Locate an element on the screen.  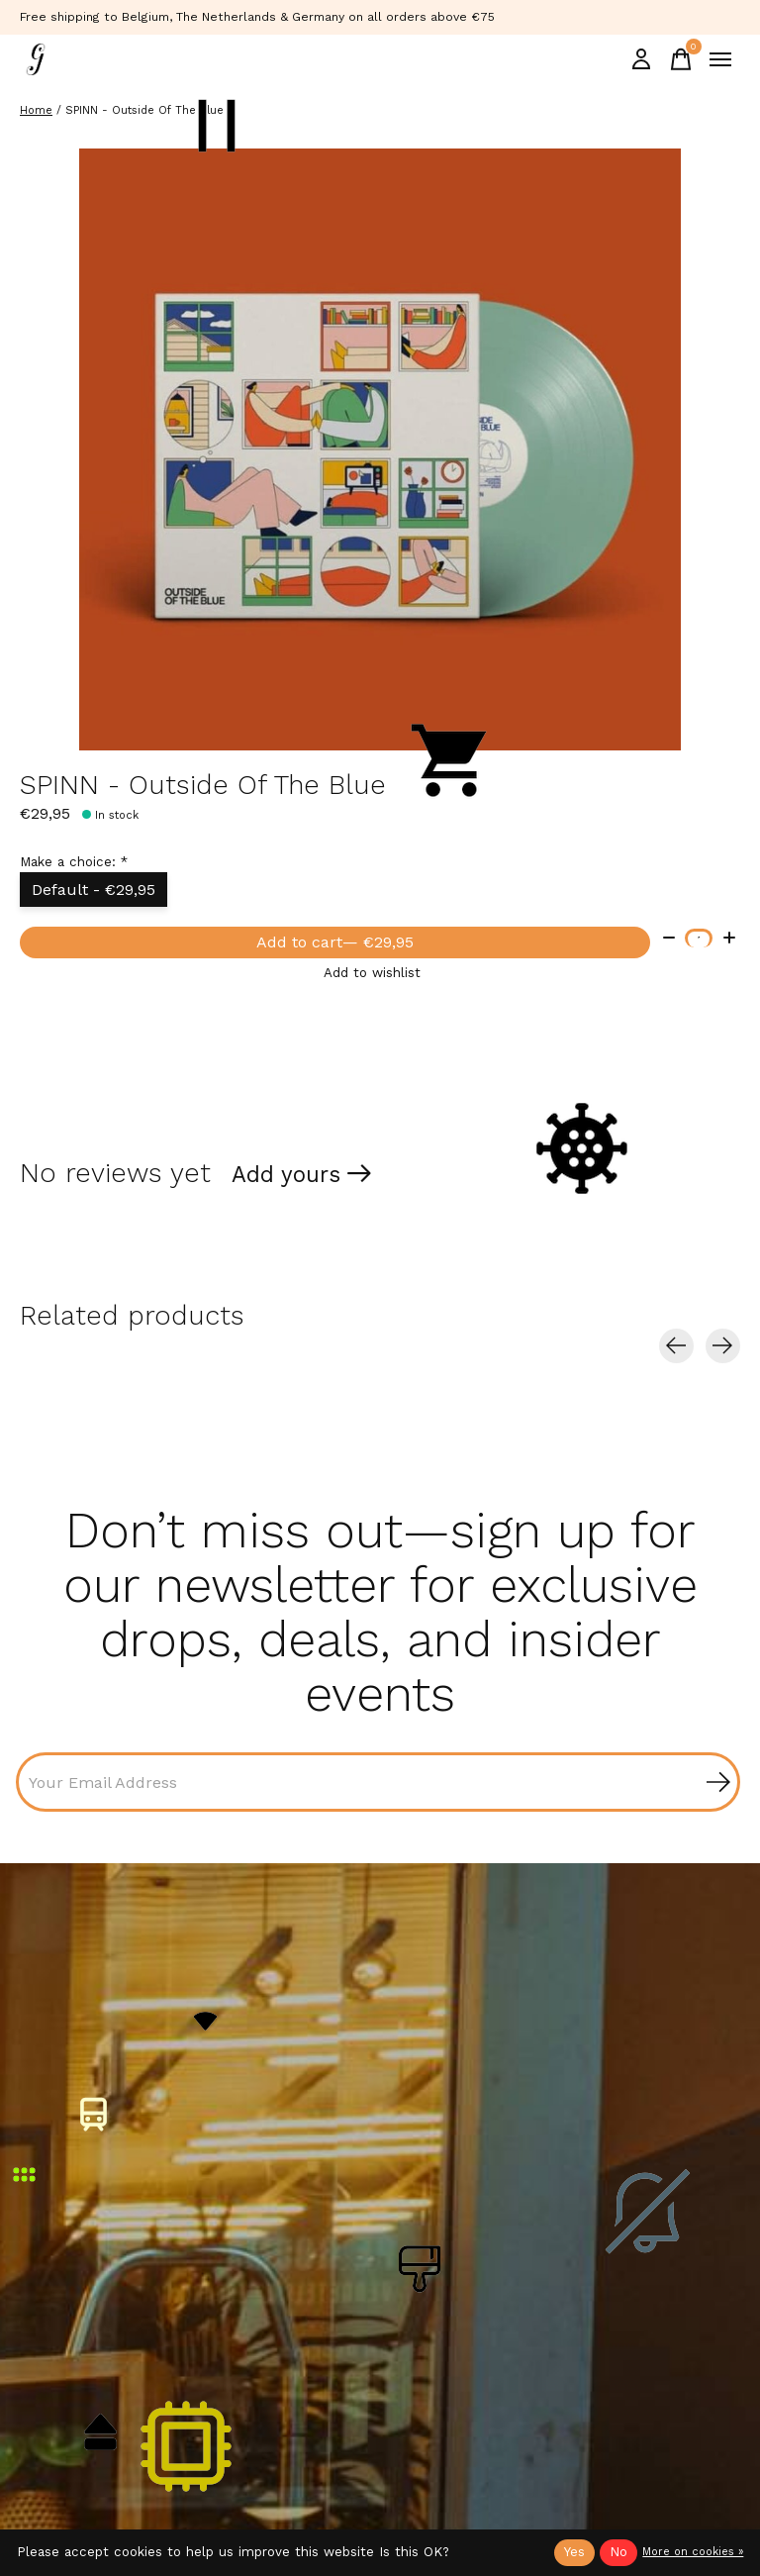
view train schedules or rail services is located at coordinates (93, 2113).